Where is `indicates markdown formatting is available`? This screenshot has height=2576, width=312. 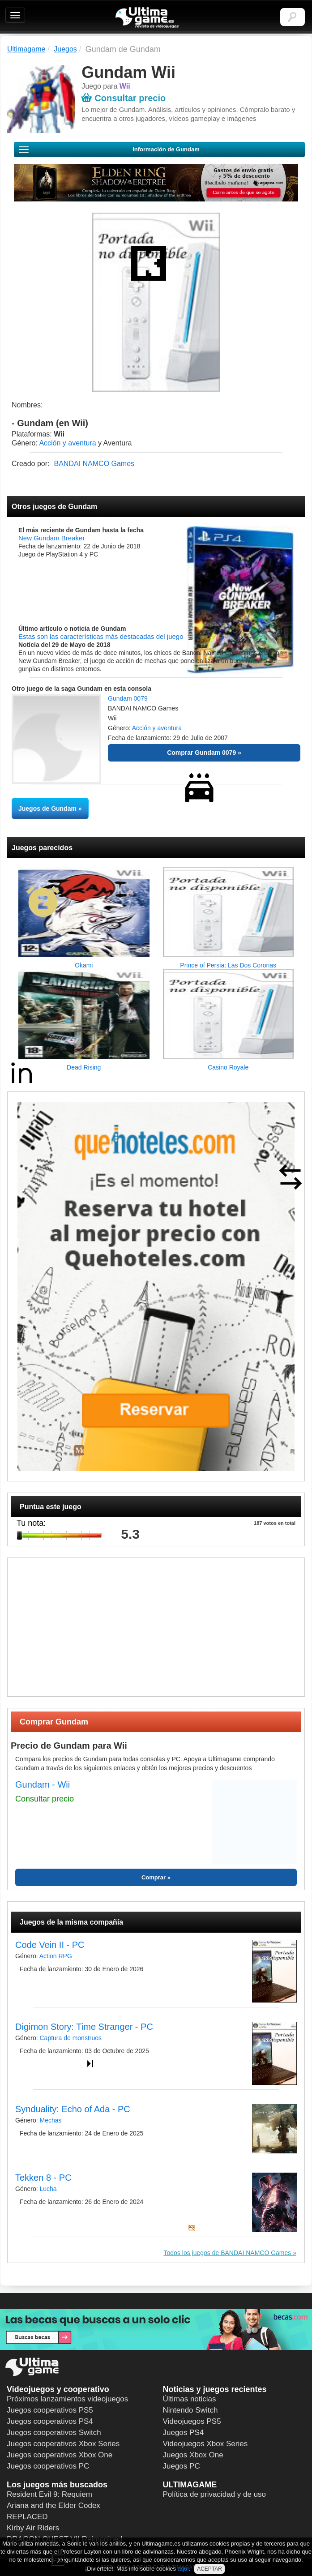 indicates markdown formatting is available is located at coordinates (58, 2560).